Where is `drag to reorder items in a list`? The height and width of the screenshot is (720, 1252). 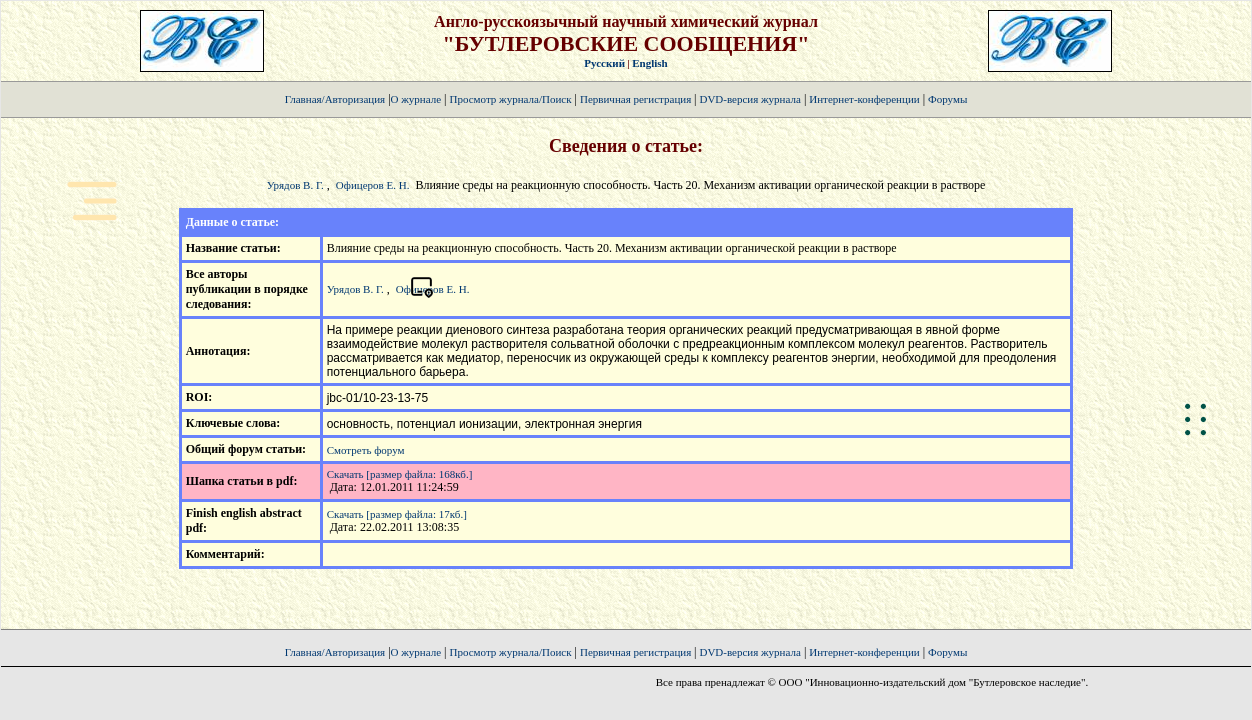
drag to reorder items in a list is located at coordinates (1195, 419).